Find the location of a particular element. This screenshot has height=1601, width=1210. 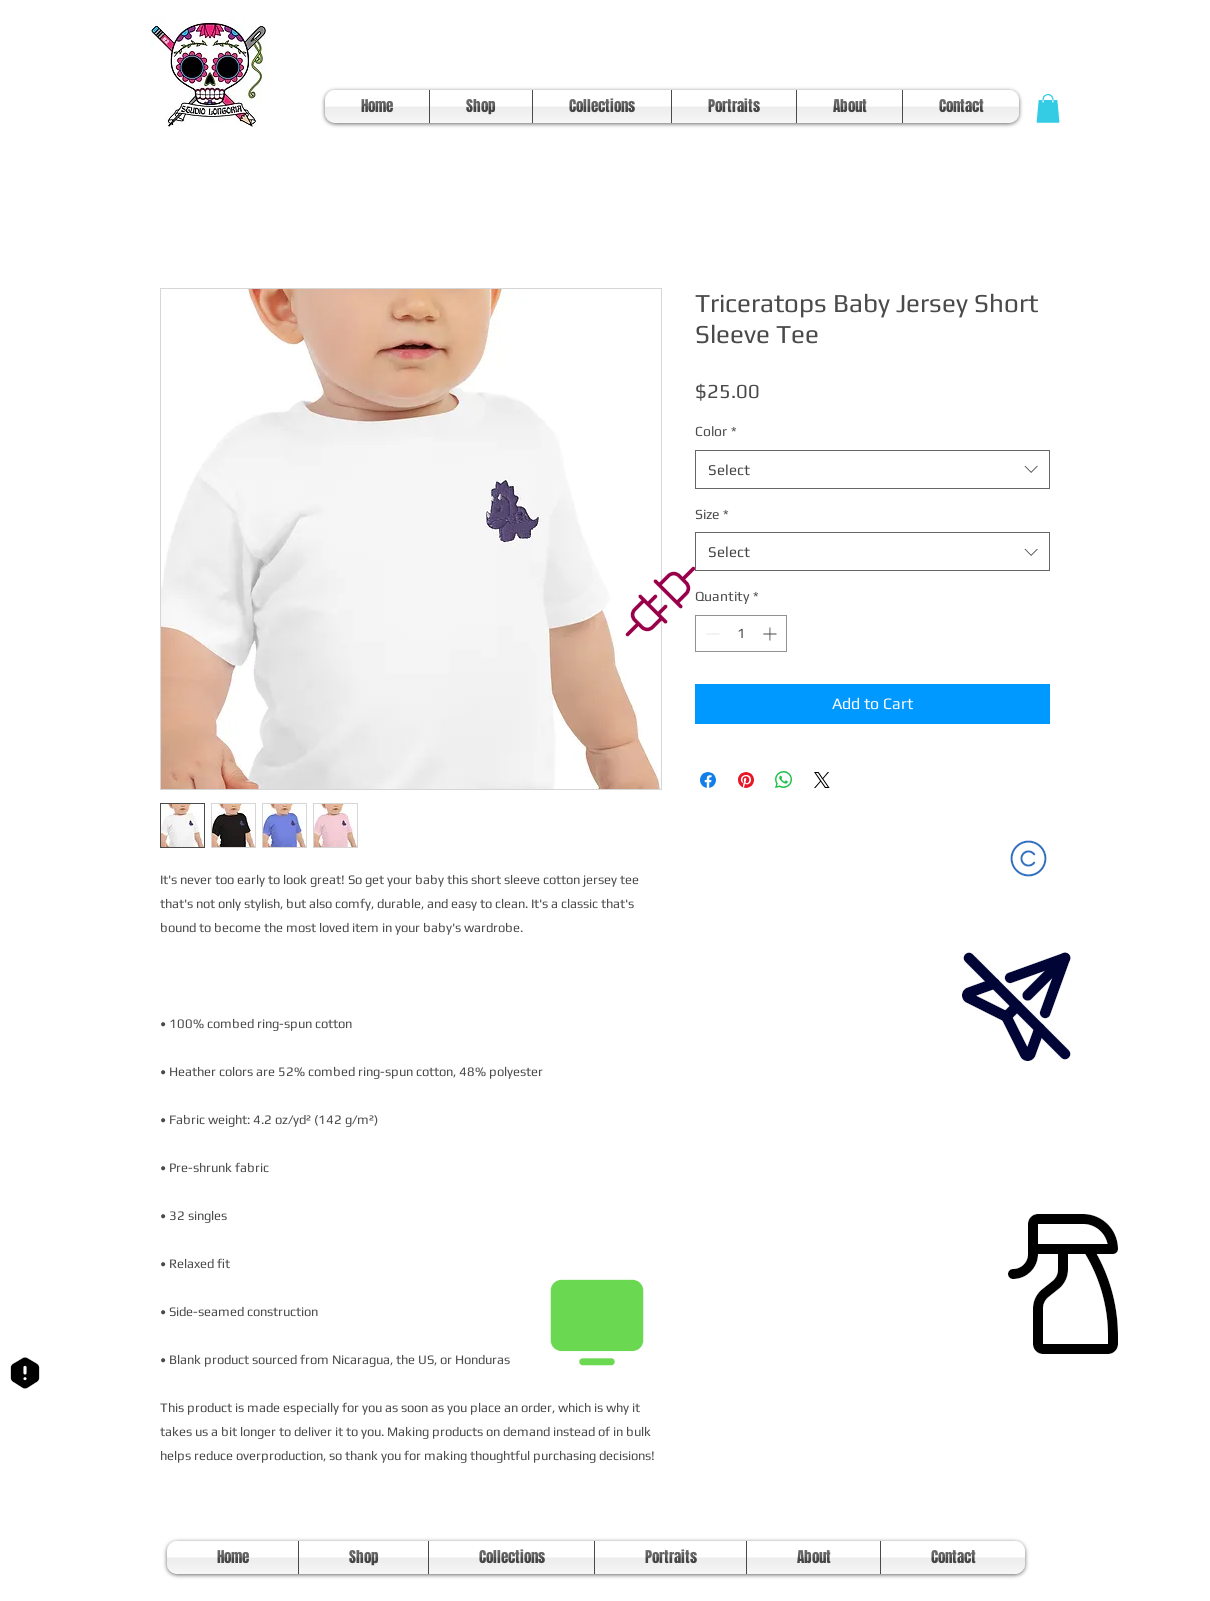

access cleaning or household tools is located at coordinates (1068, 1284).